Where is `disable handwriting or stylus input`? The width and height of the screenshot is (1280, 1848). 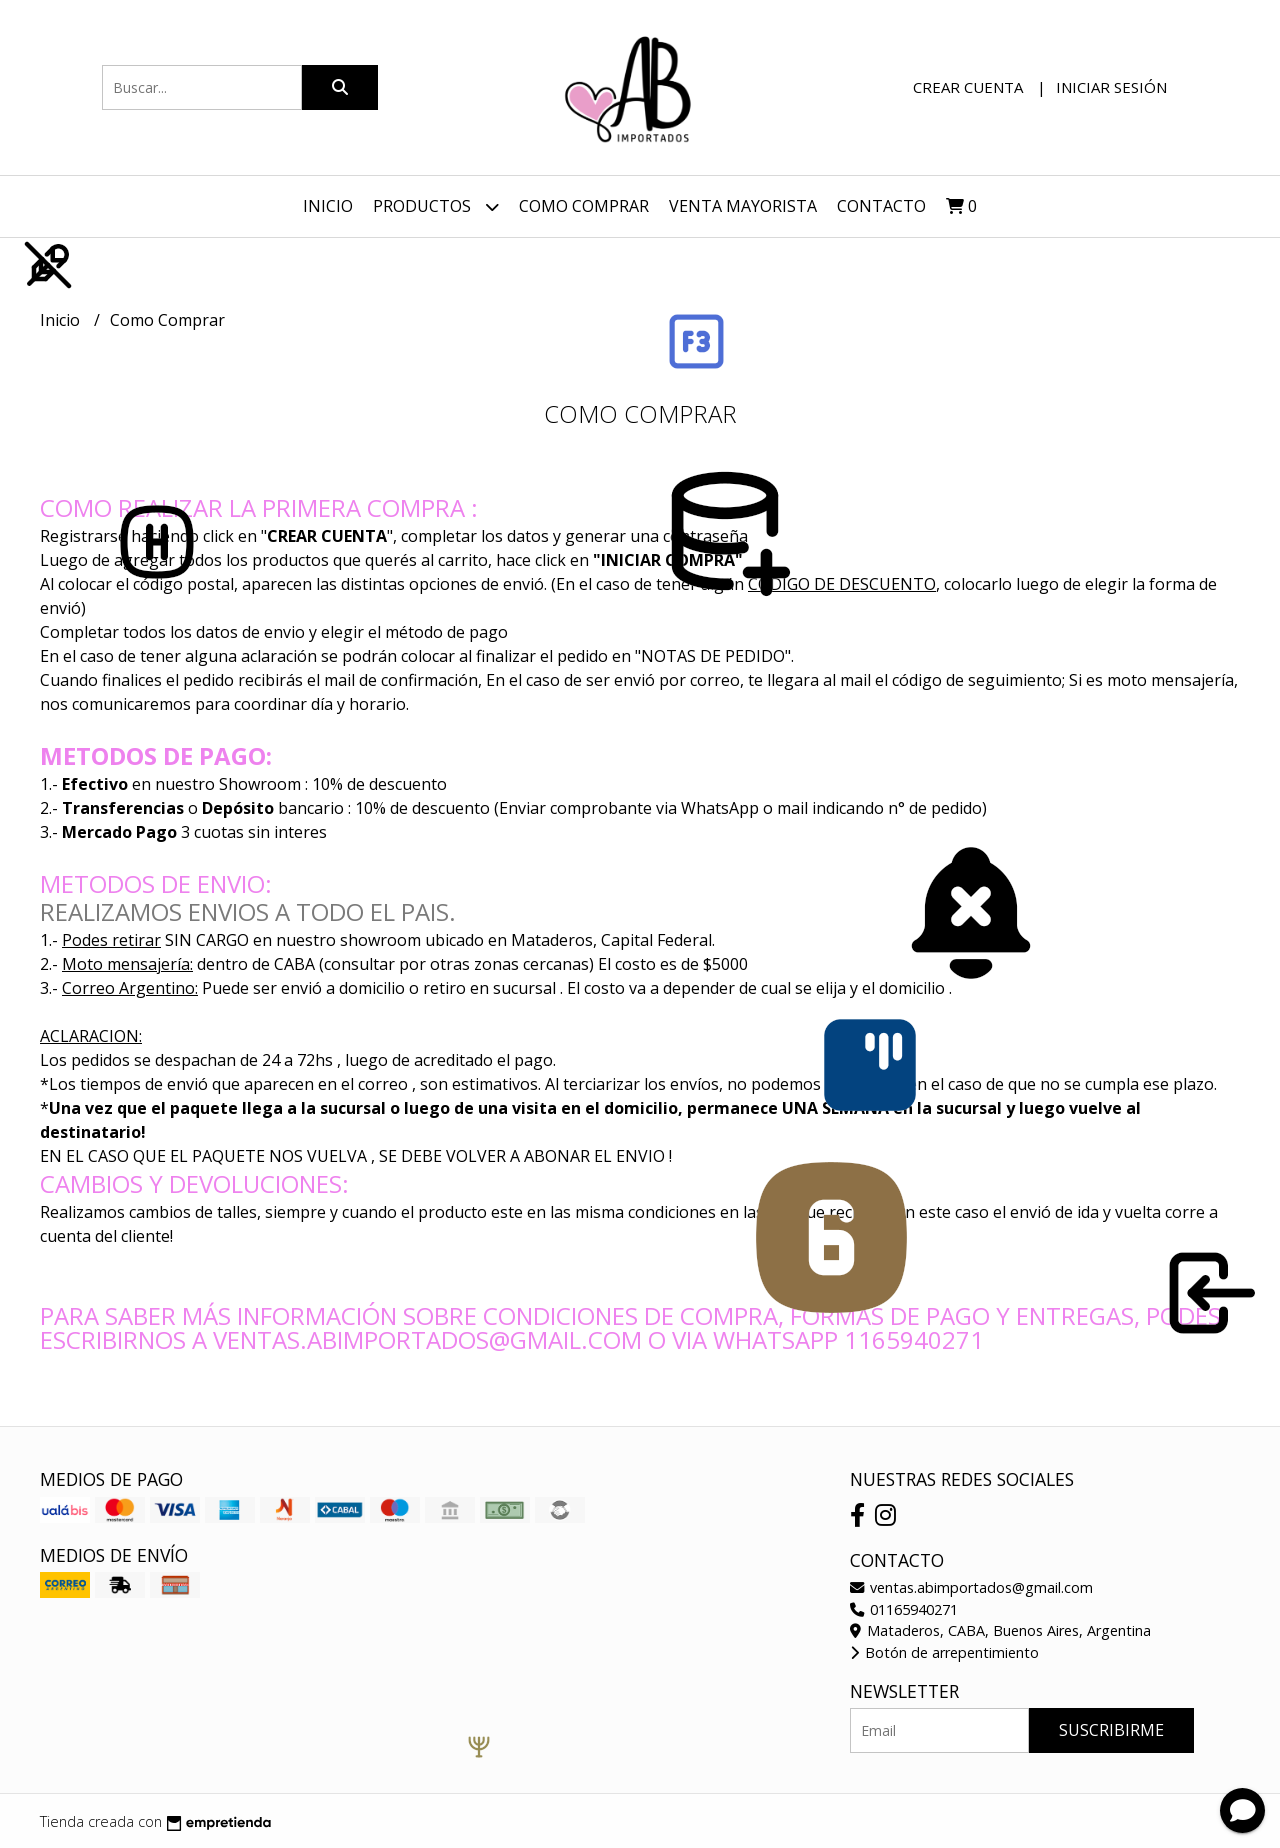
disable handwriting or stylus input is located at coordinates (48, 265).